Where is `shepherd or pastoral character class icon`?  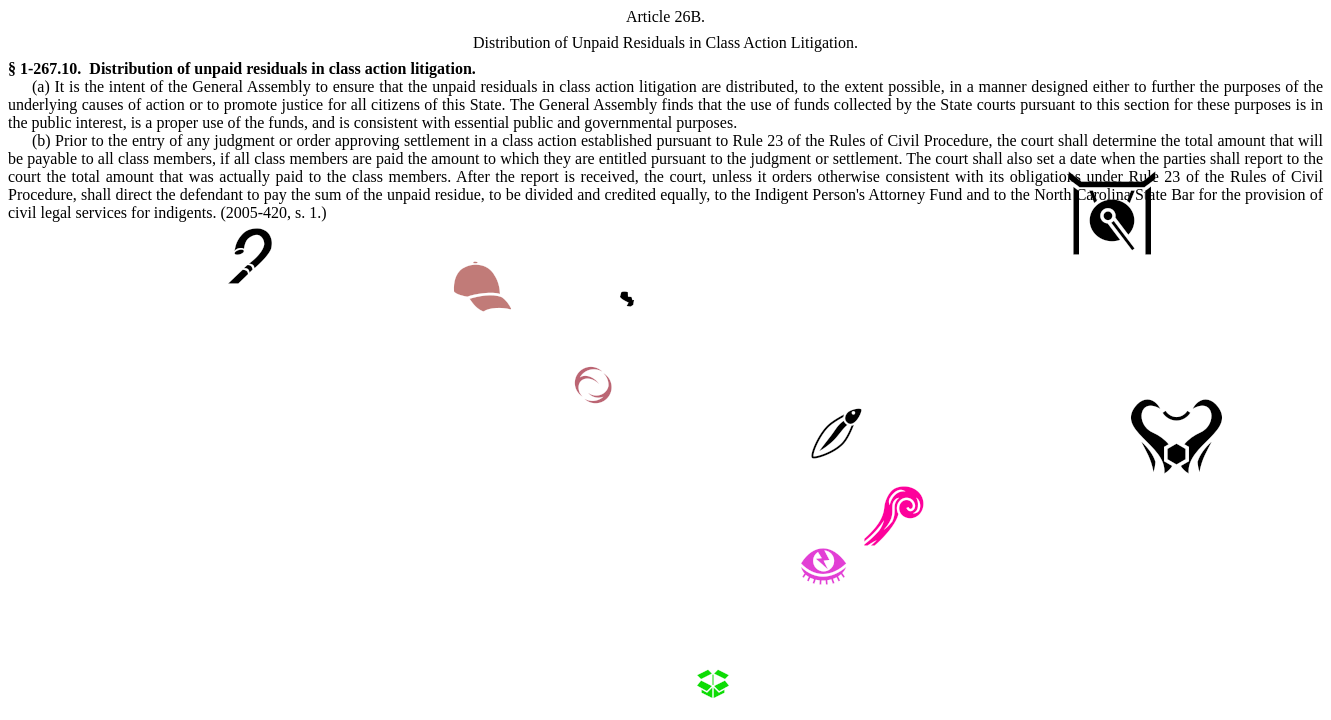 shepherd or pastoral character class icon is located at coordinates (250, 256).